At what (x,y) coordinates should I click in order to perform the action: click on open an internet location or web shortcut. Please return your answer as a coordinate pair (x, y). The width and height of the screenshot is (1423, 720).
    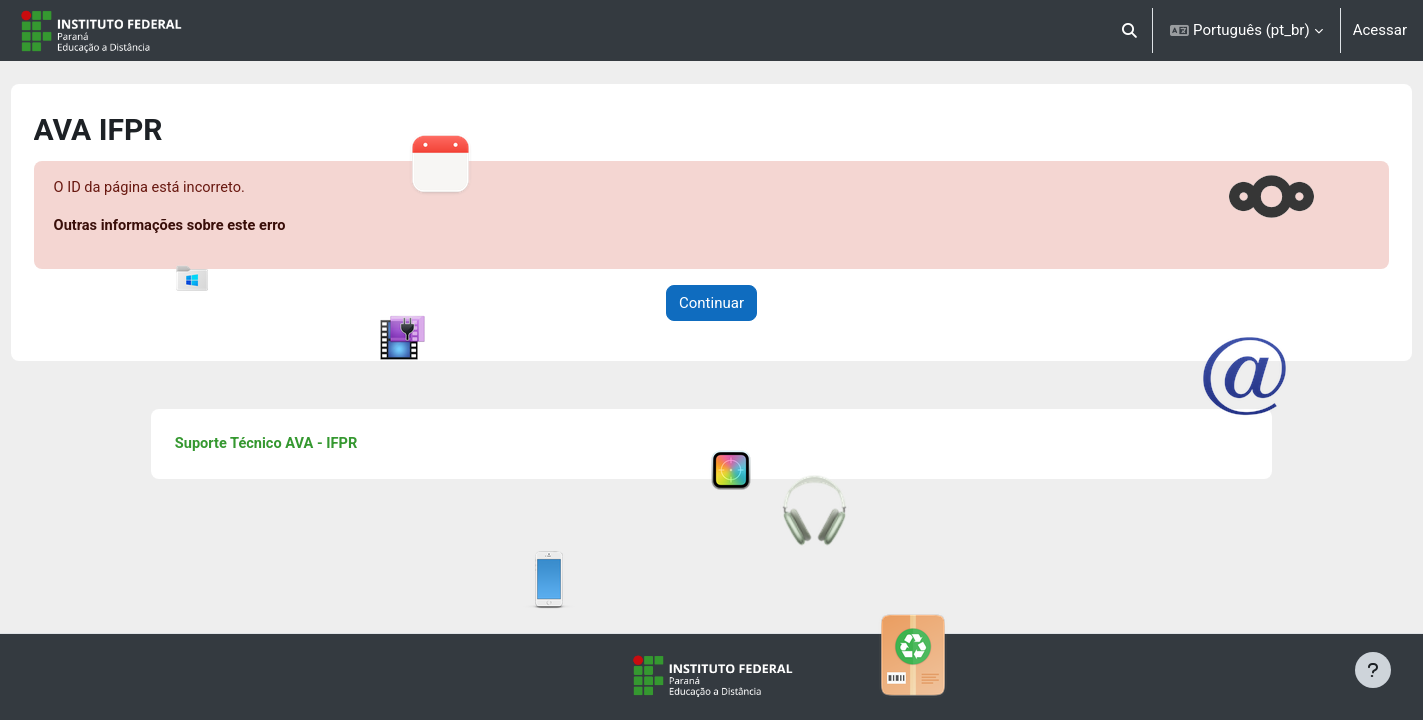
    Looking at the image, I should click on (1244, 375).